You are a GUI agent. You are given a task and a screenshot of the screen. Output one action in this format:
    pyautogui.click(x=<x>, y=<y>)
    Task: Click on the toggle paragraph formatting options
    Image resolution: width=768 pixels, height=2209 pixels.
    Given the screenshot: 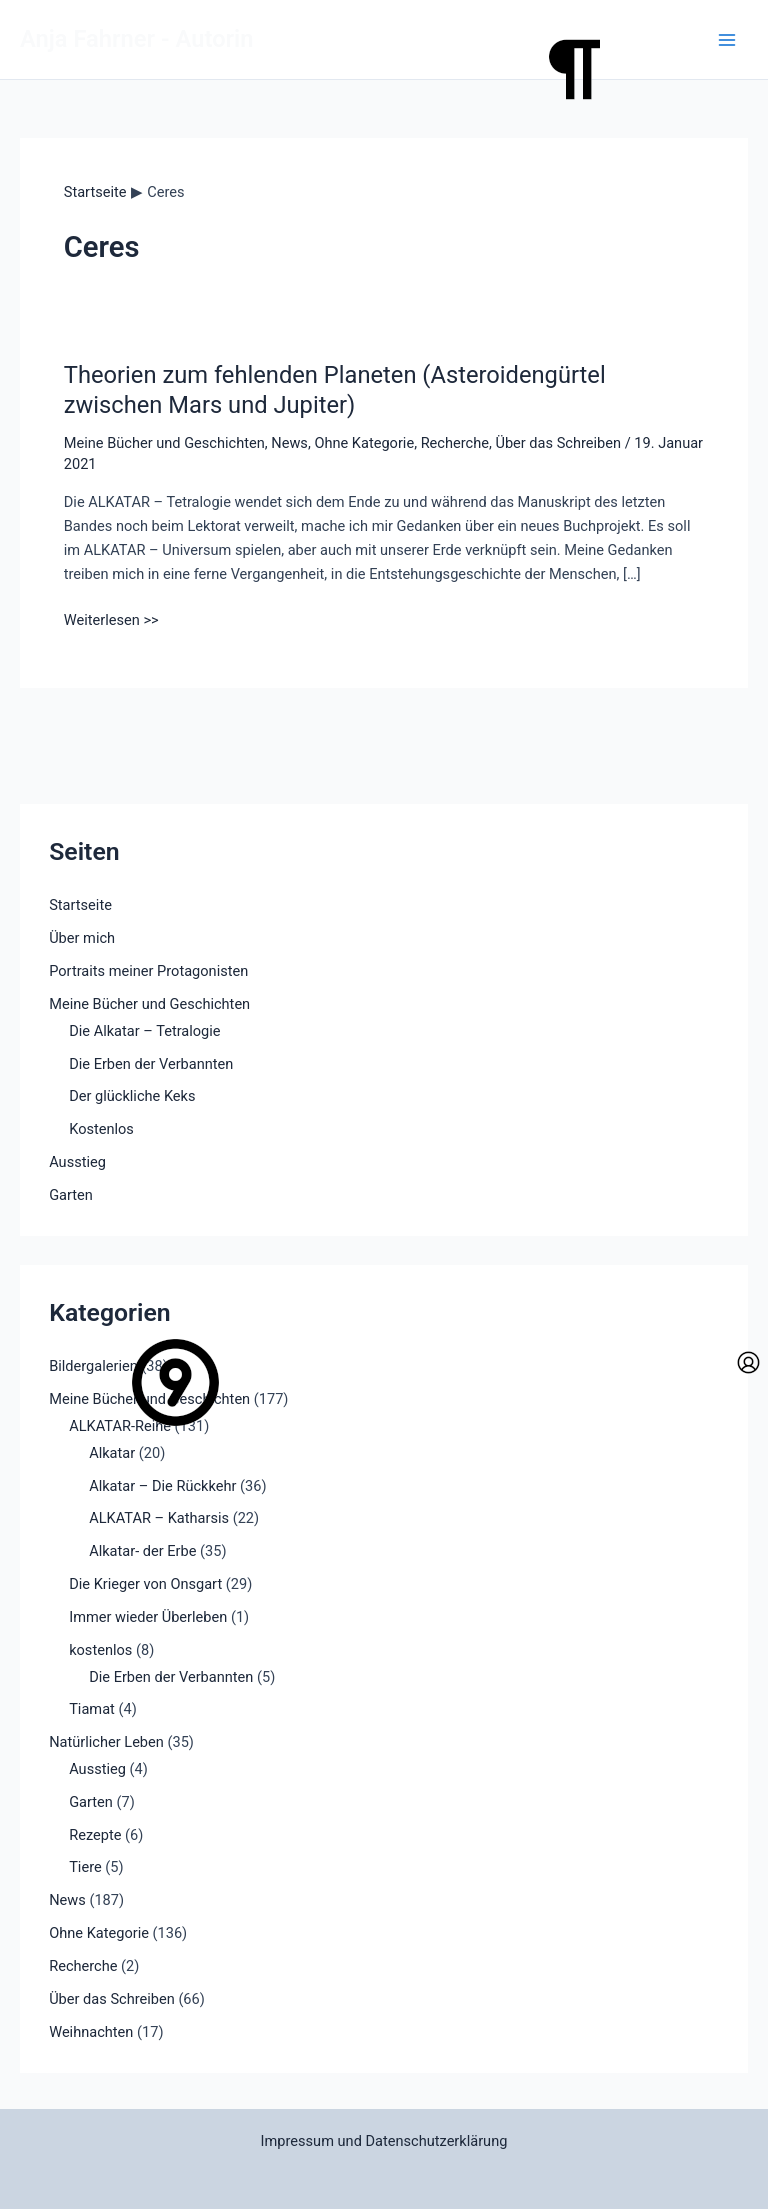 What is the action you would take?
    pyautogui.click(x=574, y=69)
    